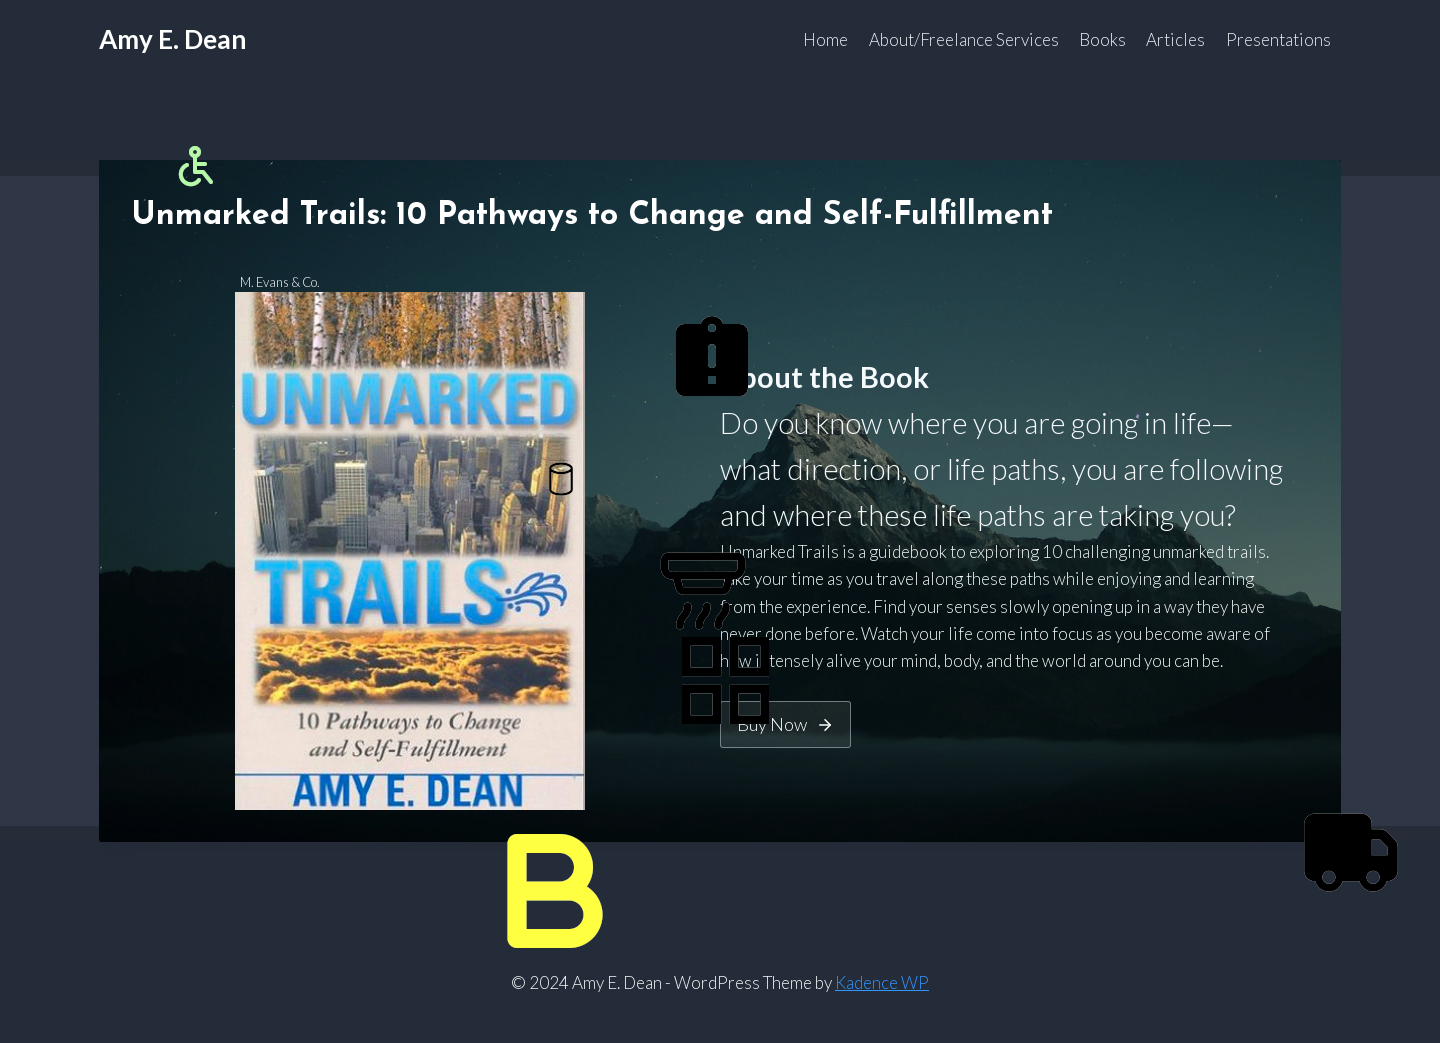 The height and width of the screenshot is (1043, 1440). Describe the element at coordinates (703, 591) in the screenshot. I see `smoke detector alert or notification` at that location.